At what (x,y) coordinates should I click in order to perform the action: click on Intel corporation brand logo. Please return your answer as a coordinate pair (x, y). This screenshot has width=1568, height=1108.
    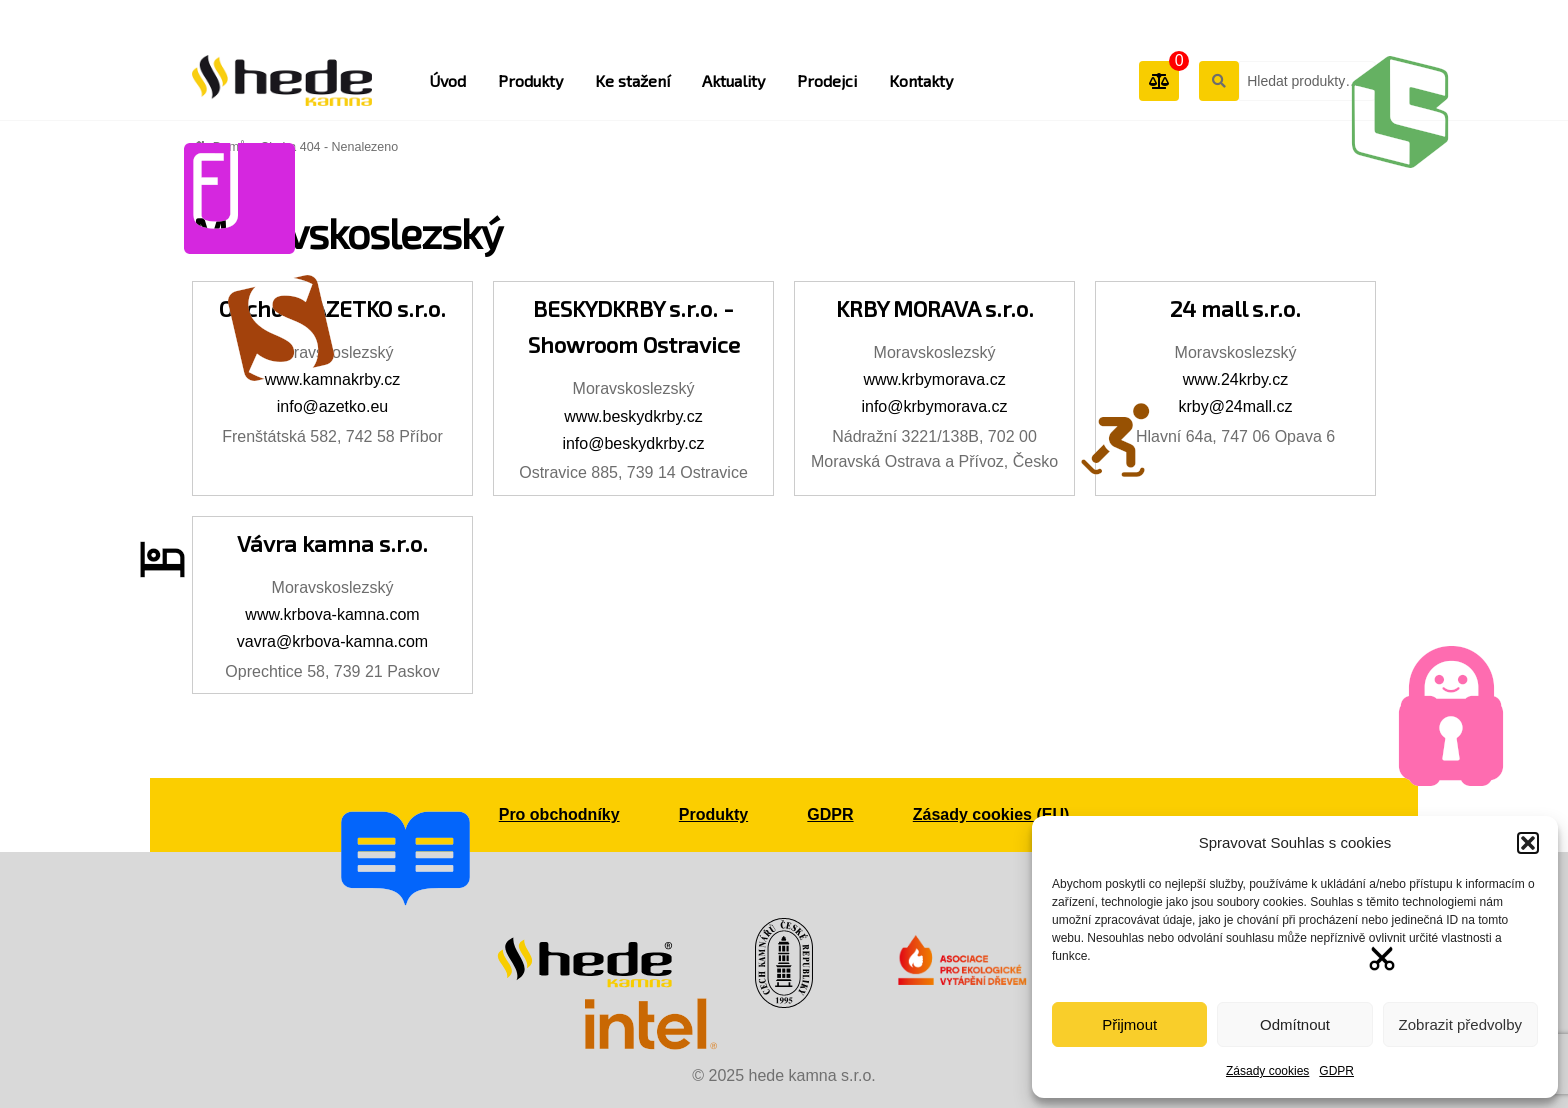
    Looking at the image, I should click on (651, 1024).